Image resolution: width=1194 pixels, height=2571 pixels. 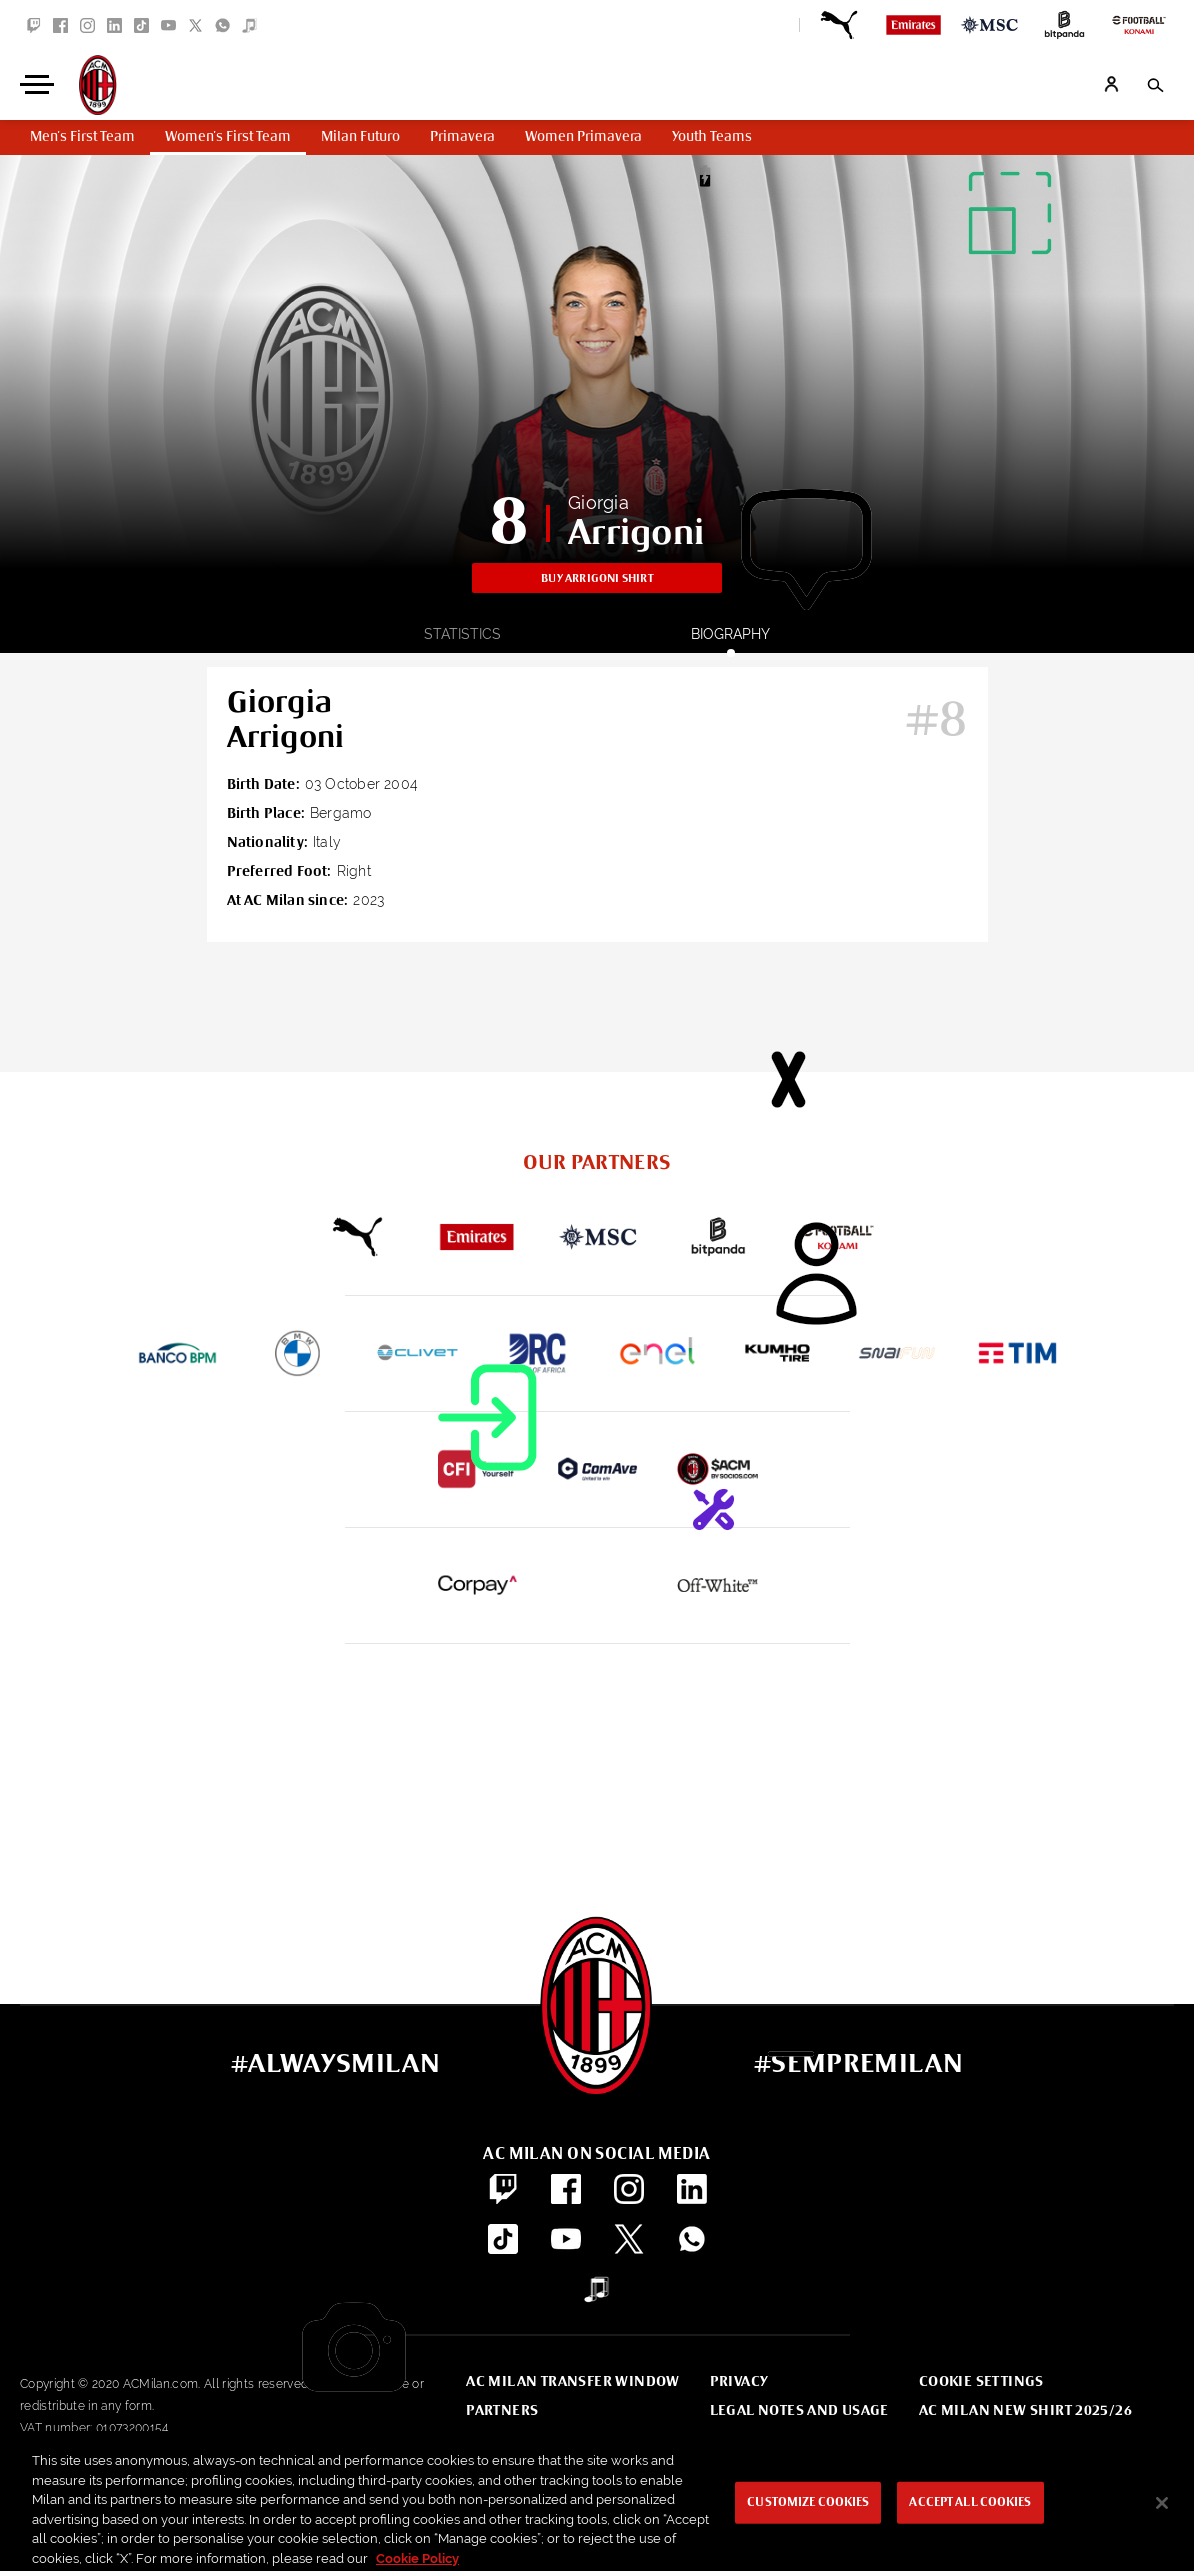 I want to click on close or dismiss a dialog, so click(x=788, y=1079).